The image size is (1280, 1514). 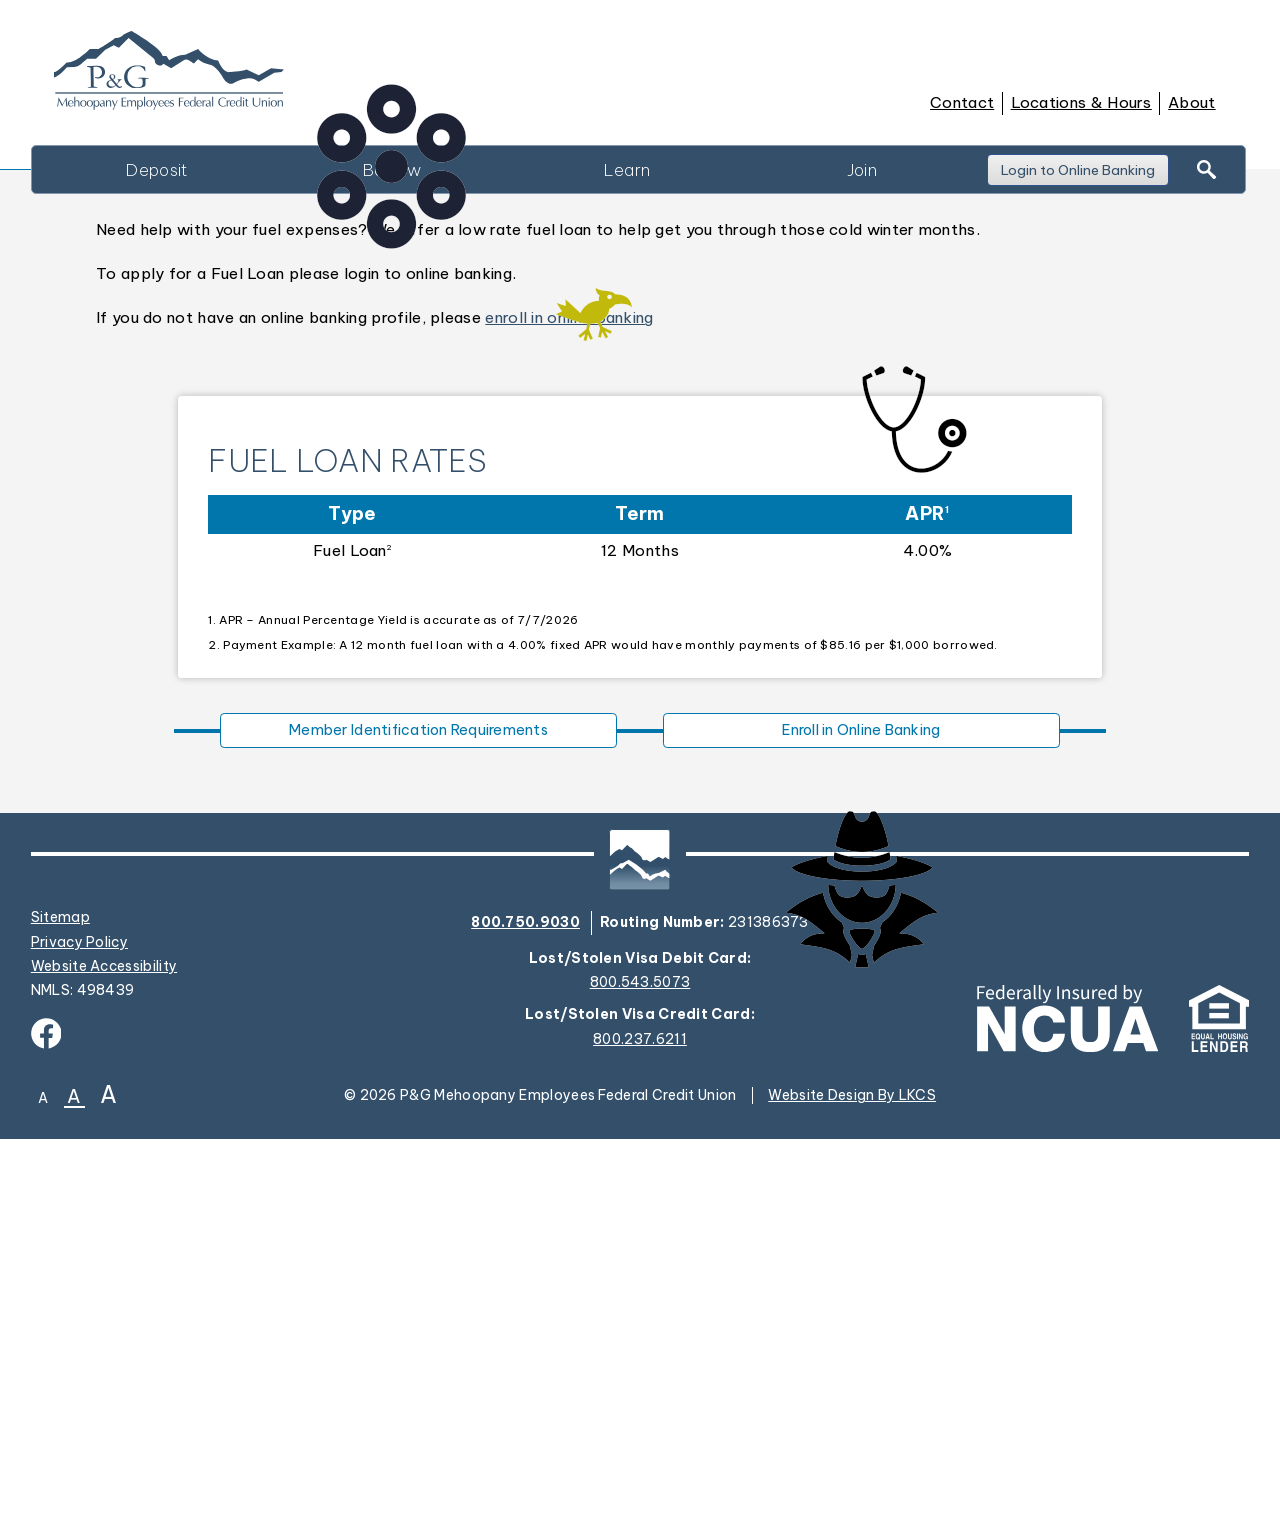 I want to click on enable incognito or private browsing mode, so click(x=862, y=889).